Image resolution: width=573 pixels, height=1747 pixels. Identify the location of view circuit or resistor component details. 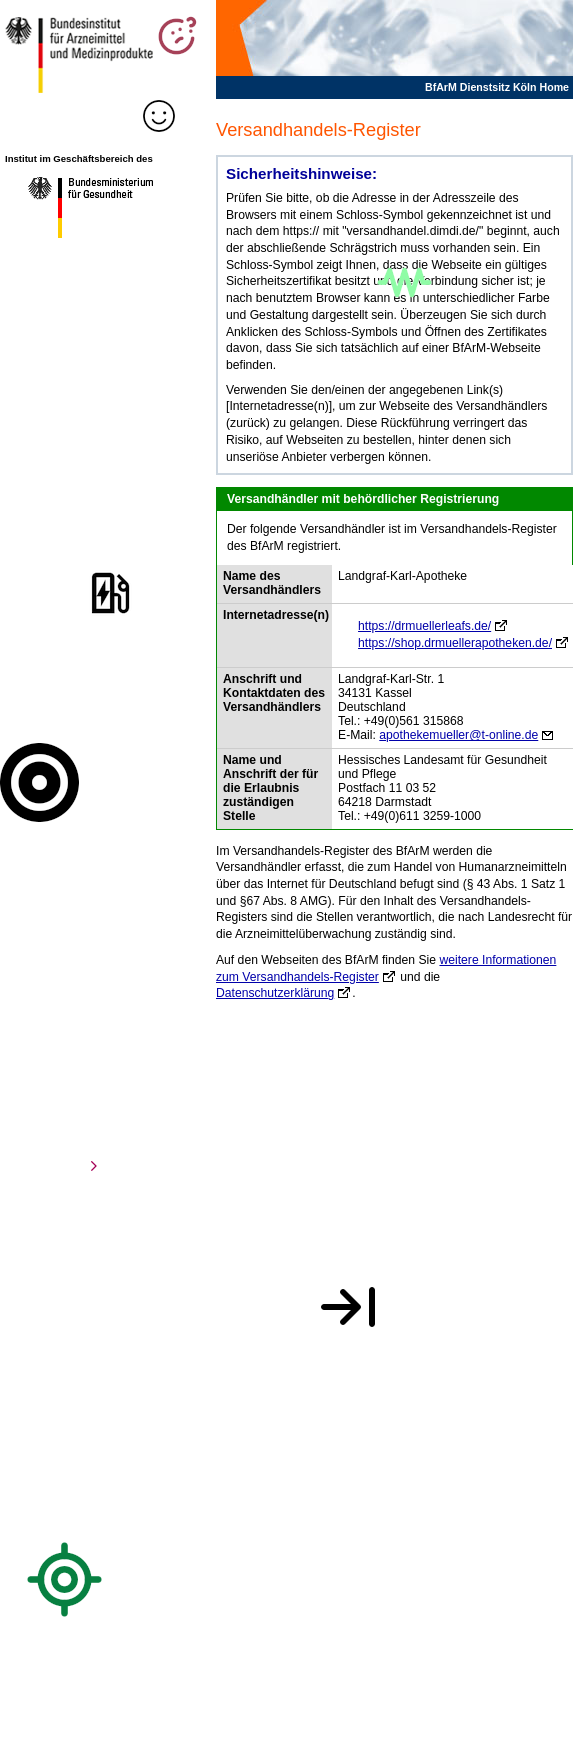
(404, 282).